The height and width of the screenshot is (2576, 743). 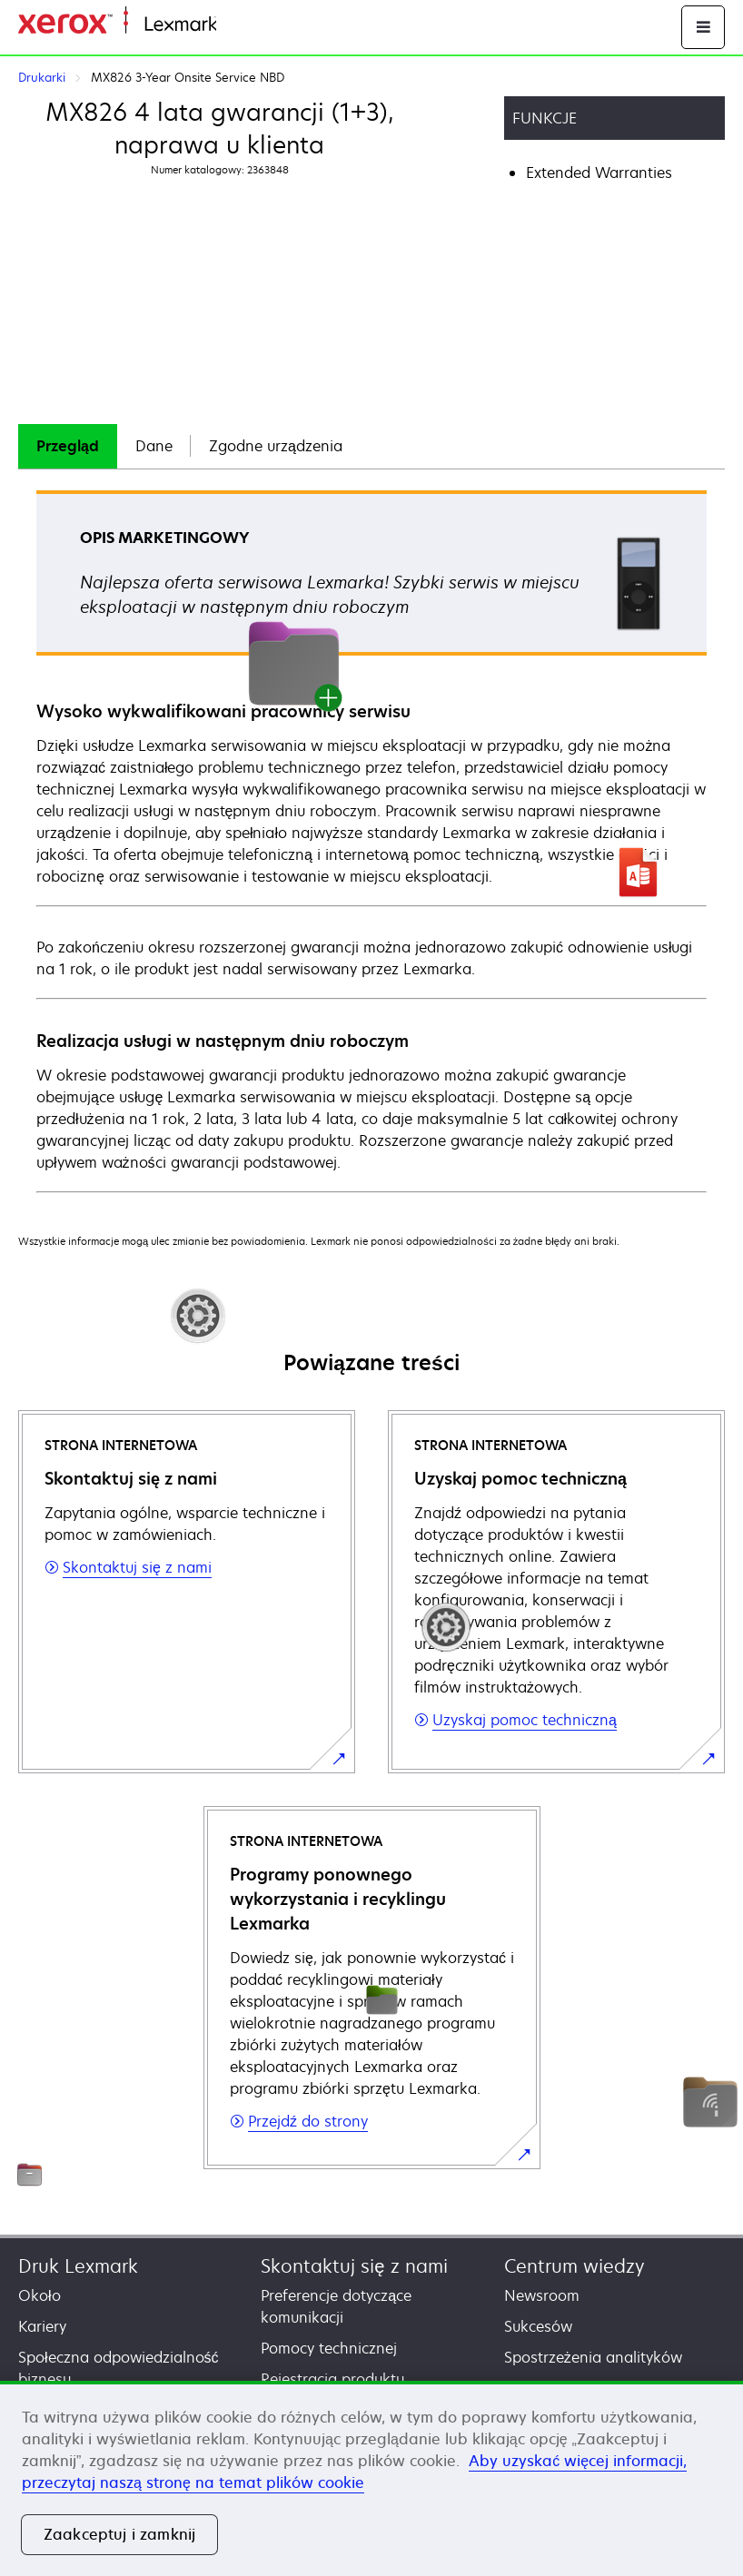 I want to click on open insync cloud sync folder, so click(x=710, y=2102).